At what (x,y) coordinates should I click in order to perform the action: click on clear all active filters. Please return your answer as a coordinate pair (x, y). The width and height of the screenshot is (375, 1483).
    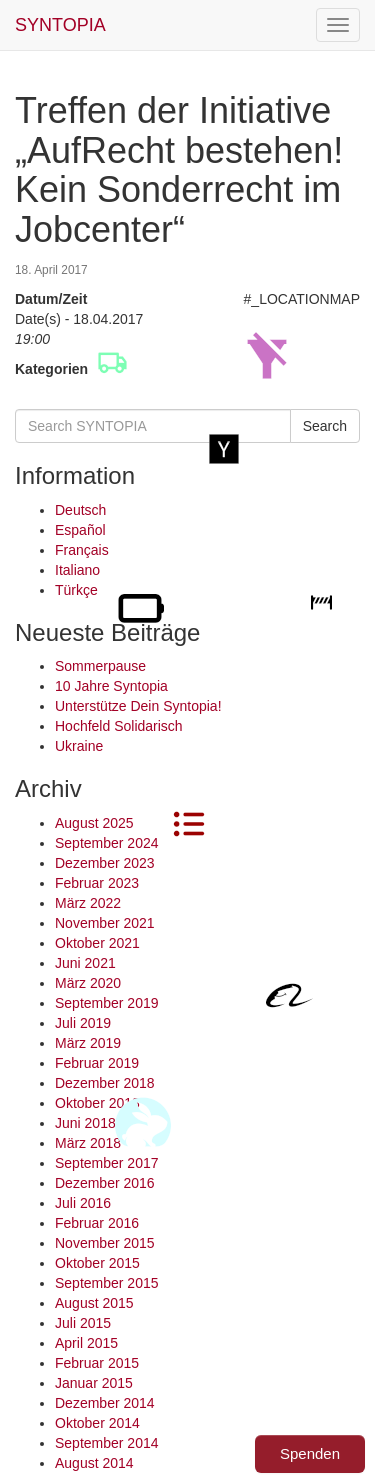
    Looking at the image, I should click on (267, 357).